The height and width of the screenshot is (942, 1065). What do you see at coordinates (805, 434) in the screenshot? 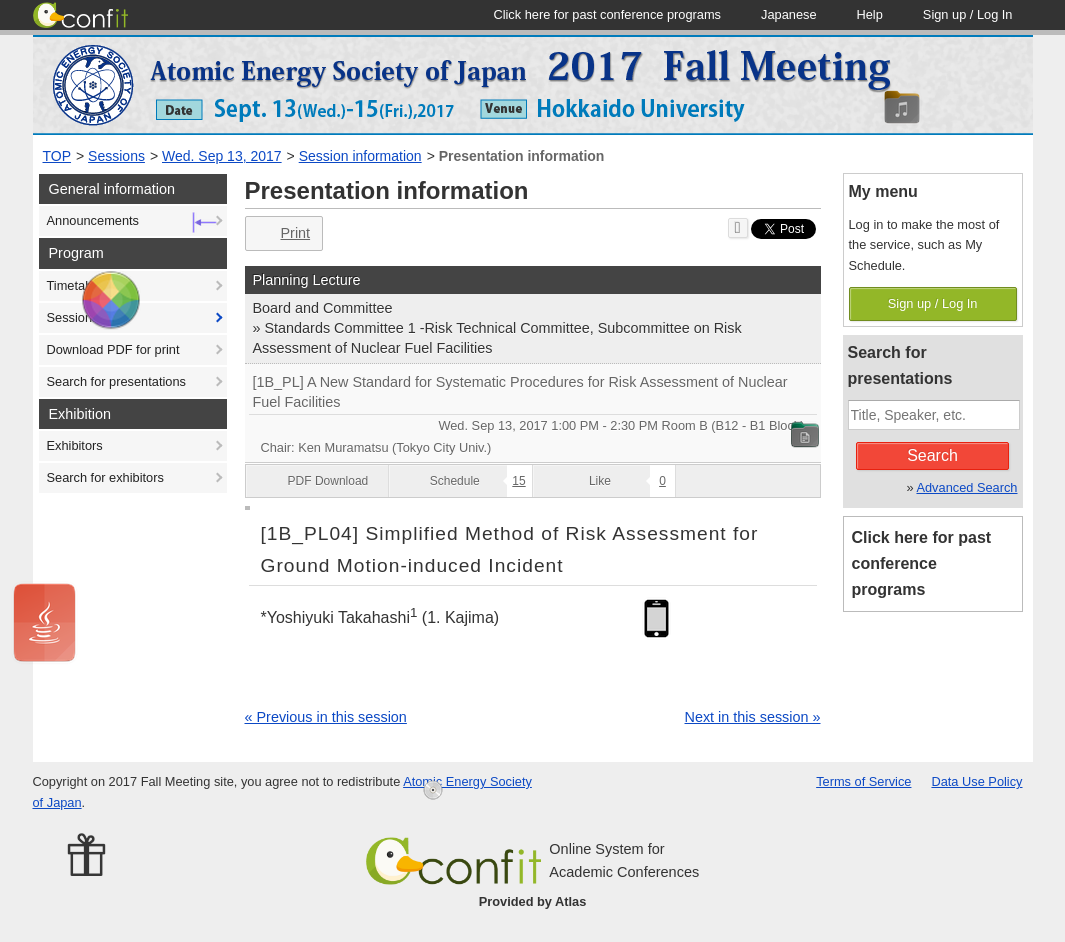
I see `open your documents folder` at bounding box center [805, 434].